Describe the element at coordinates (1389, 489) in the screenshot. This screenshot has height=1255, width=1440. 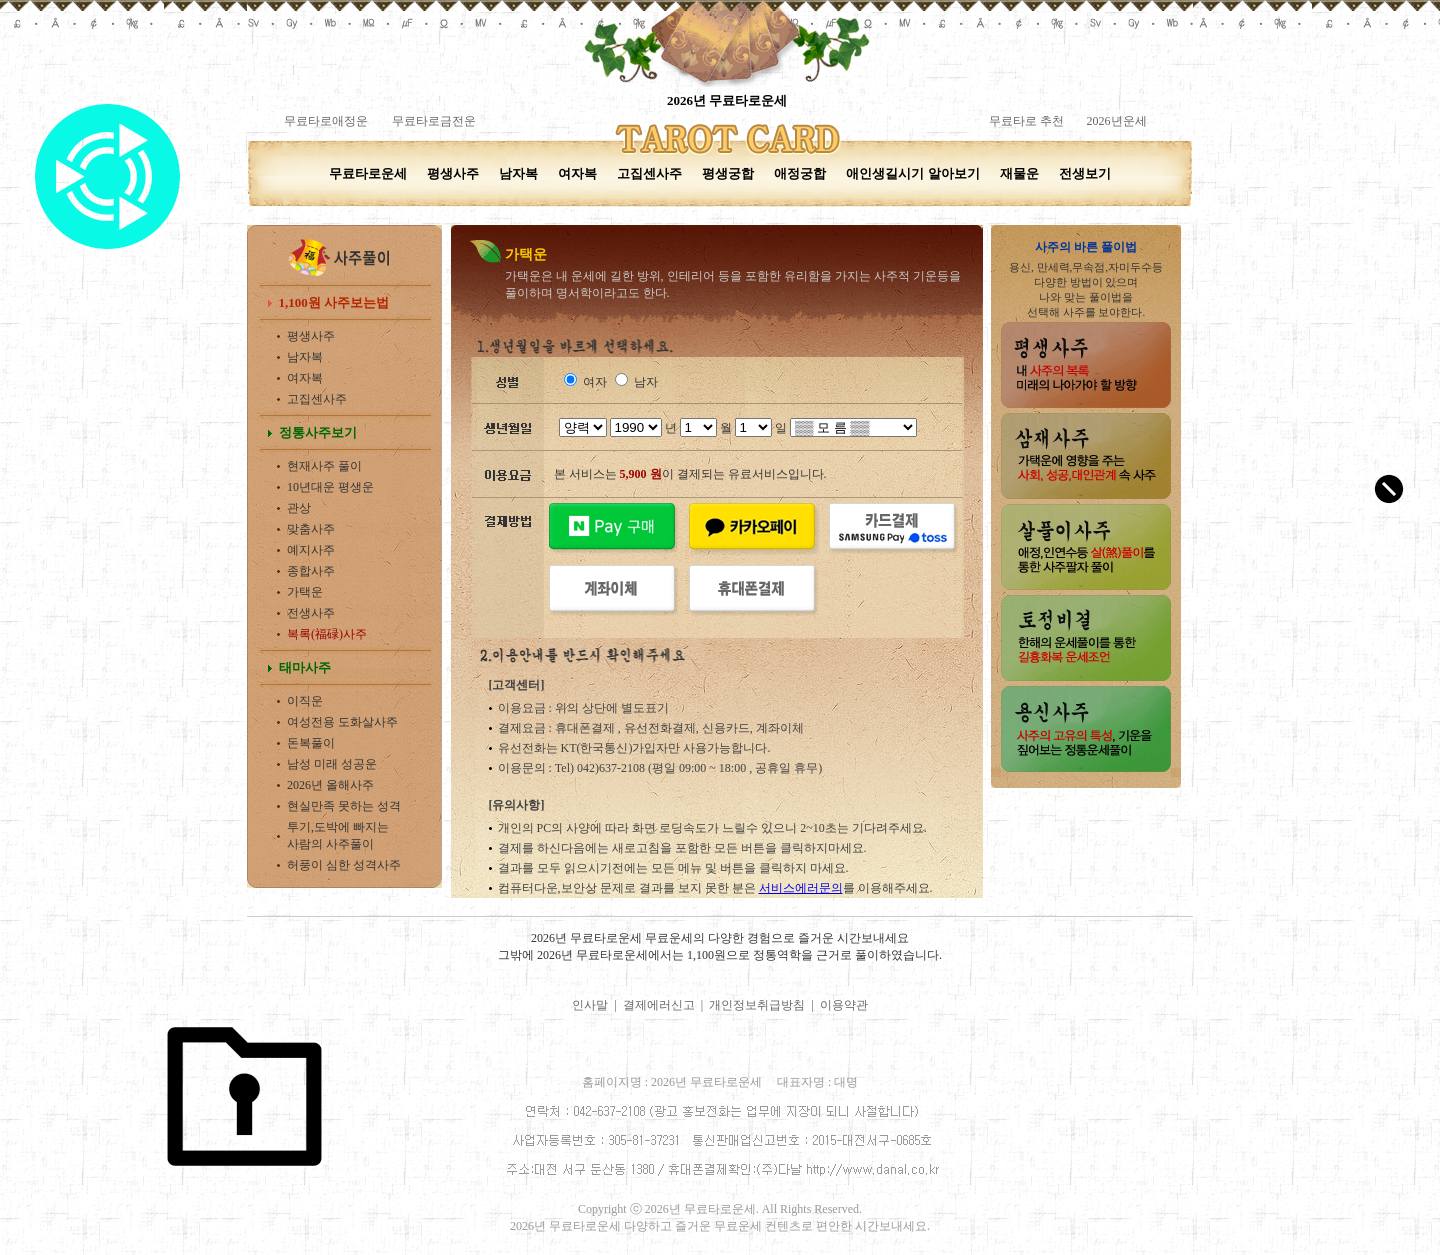
I see `indicates a forbidden or prohibited action` at that location.